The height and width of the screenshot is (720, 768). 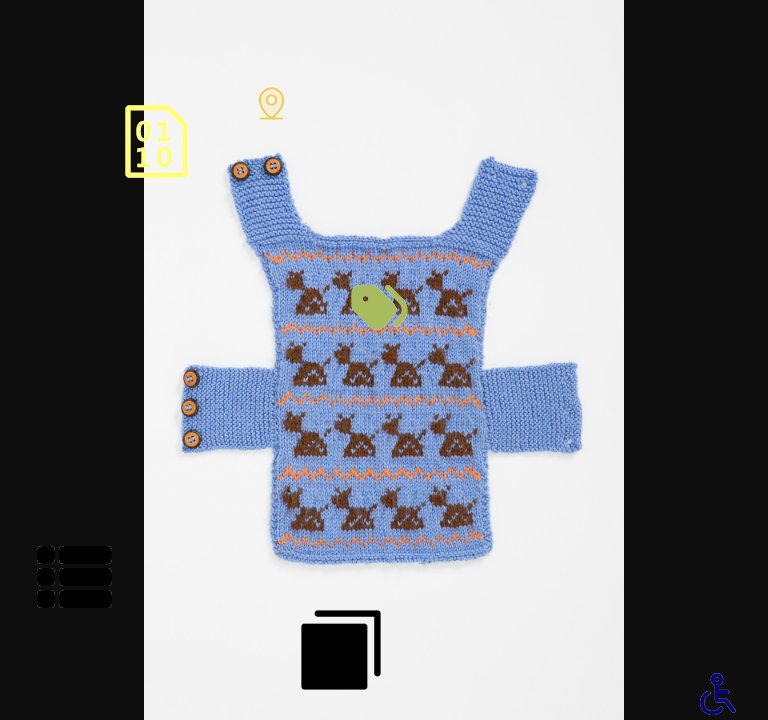 I want to click on view location on map, so click(x=271, y=103).